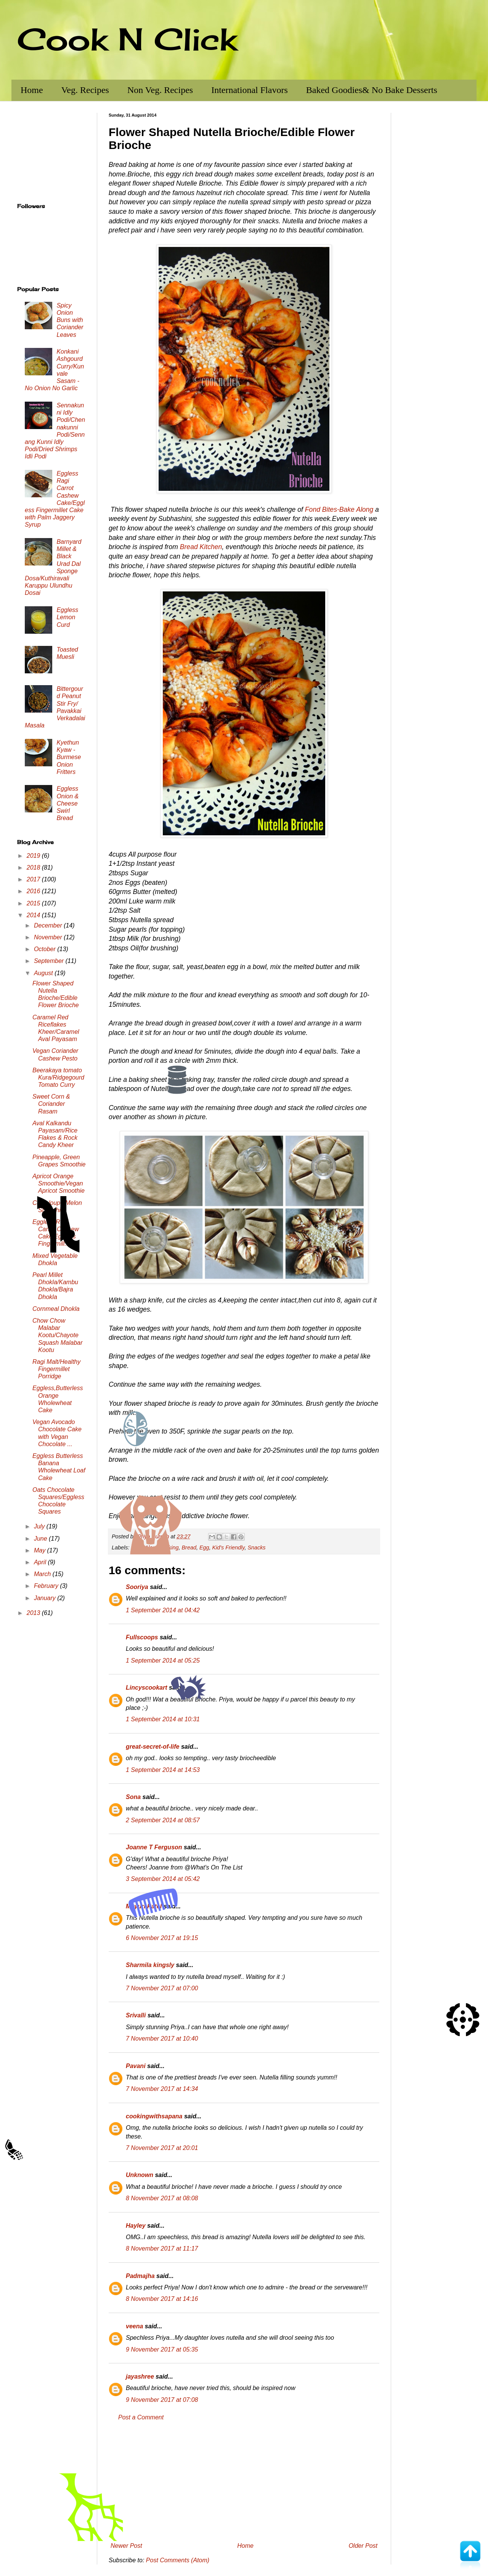 This screenshot has height=2576, width=488. I want to click on view pet profile or pet-related features, so click(150, 1523).